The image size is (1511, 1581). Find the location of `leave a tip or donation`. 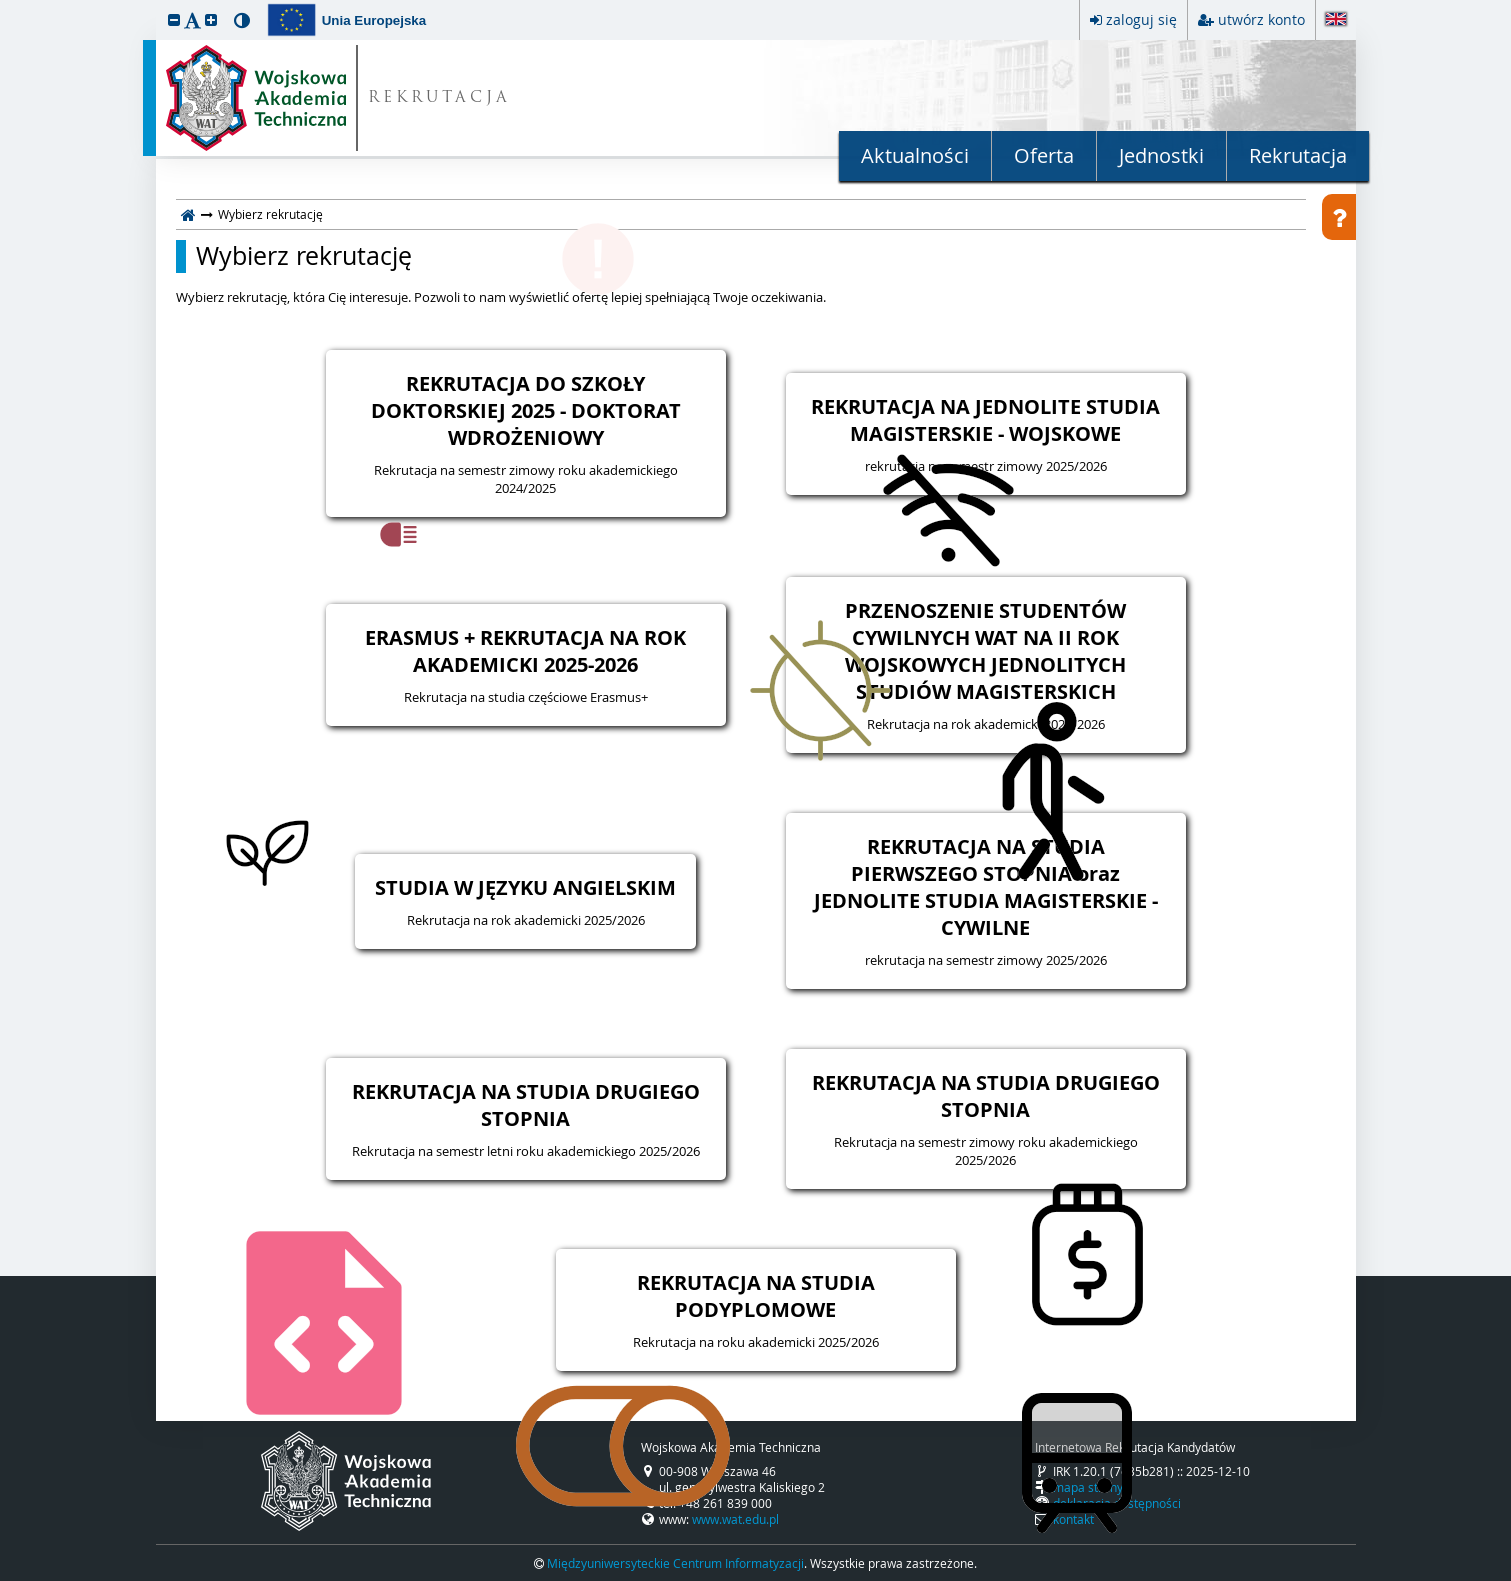

leave a tip or donation is located at coordinates (1087, 1254).